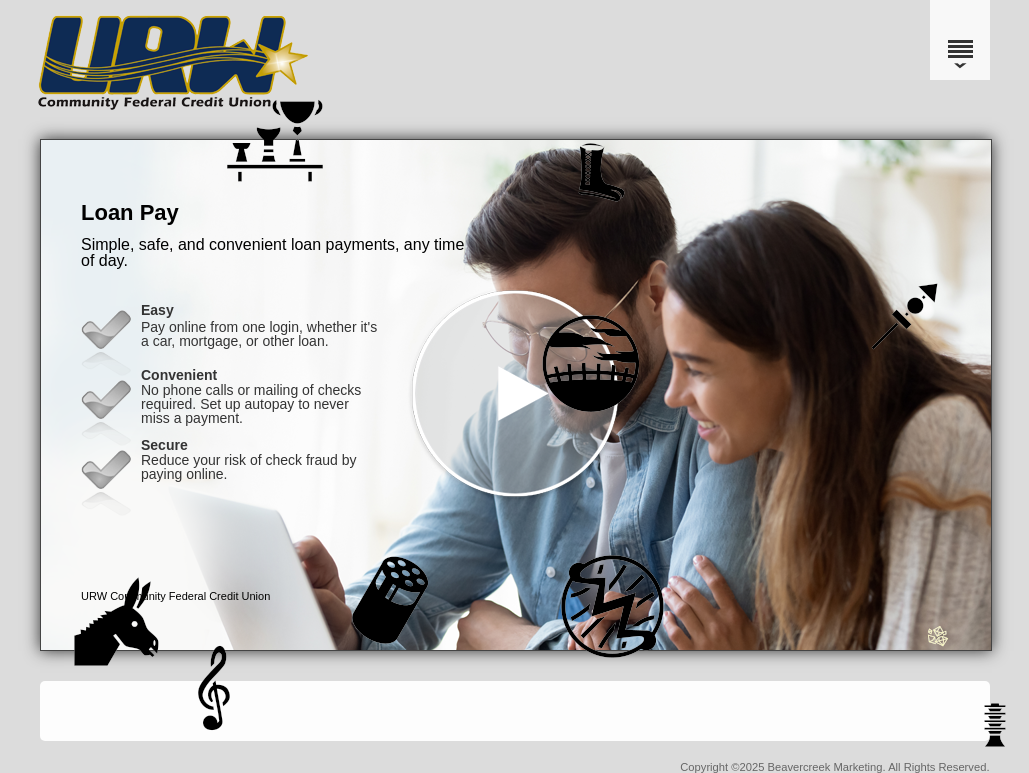 Image resolution: width=1029 pixels, height=773 pixels. What do you see at coordinates (938, 636) in the screenshot?
I see `view your gem balance or currency` at bounding box center [938, 636].